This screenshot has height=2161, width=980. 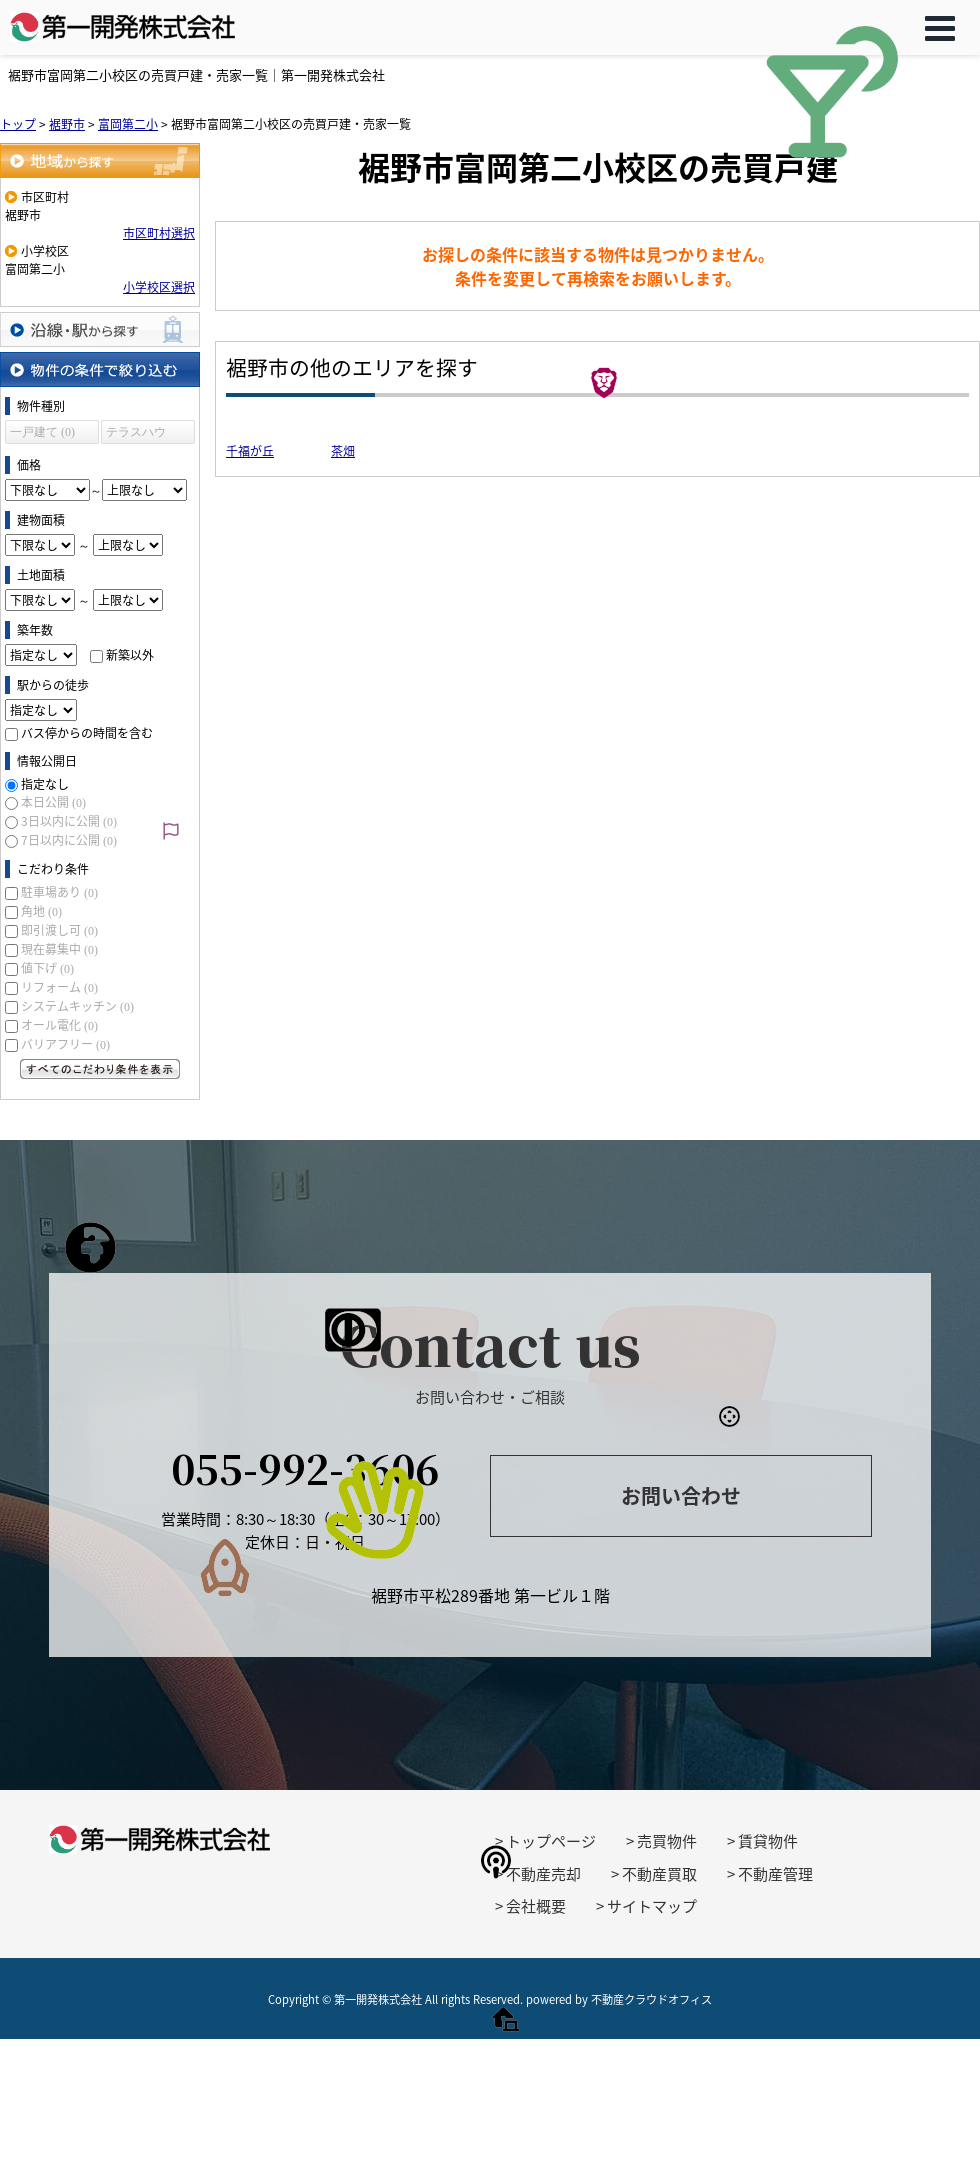 I want to click on navigate or pan in multiple directions, so click(x=729, y=1416).